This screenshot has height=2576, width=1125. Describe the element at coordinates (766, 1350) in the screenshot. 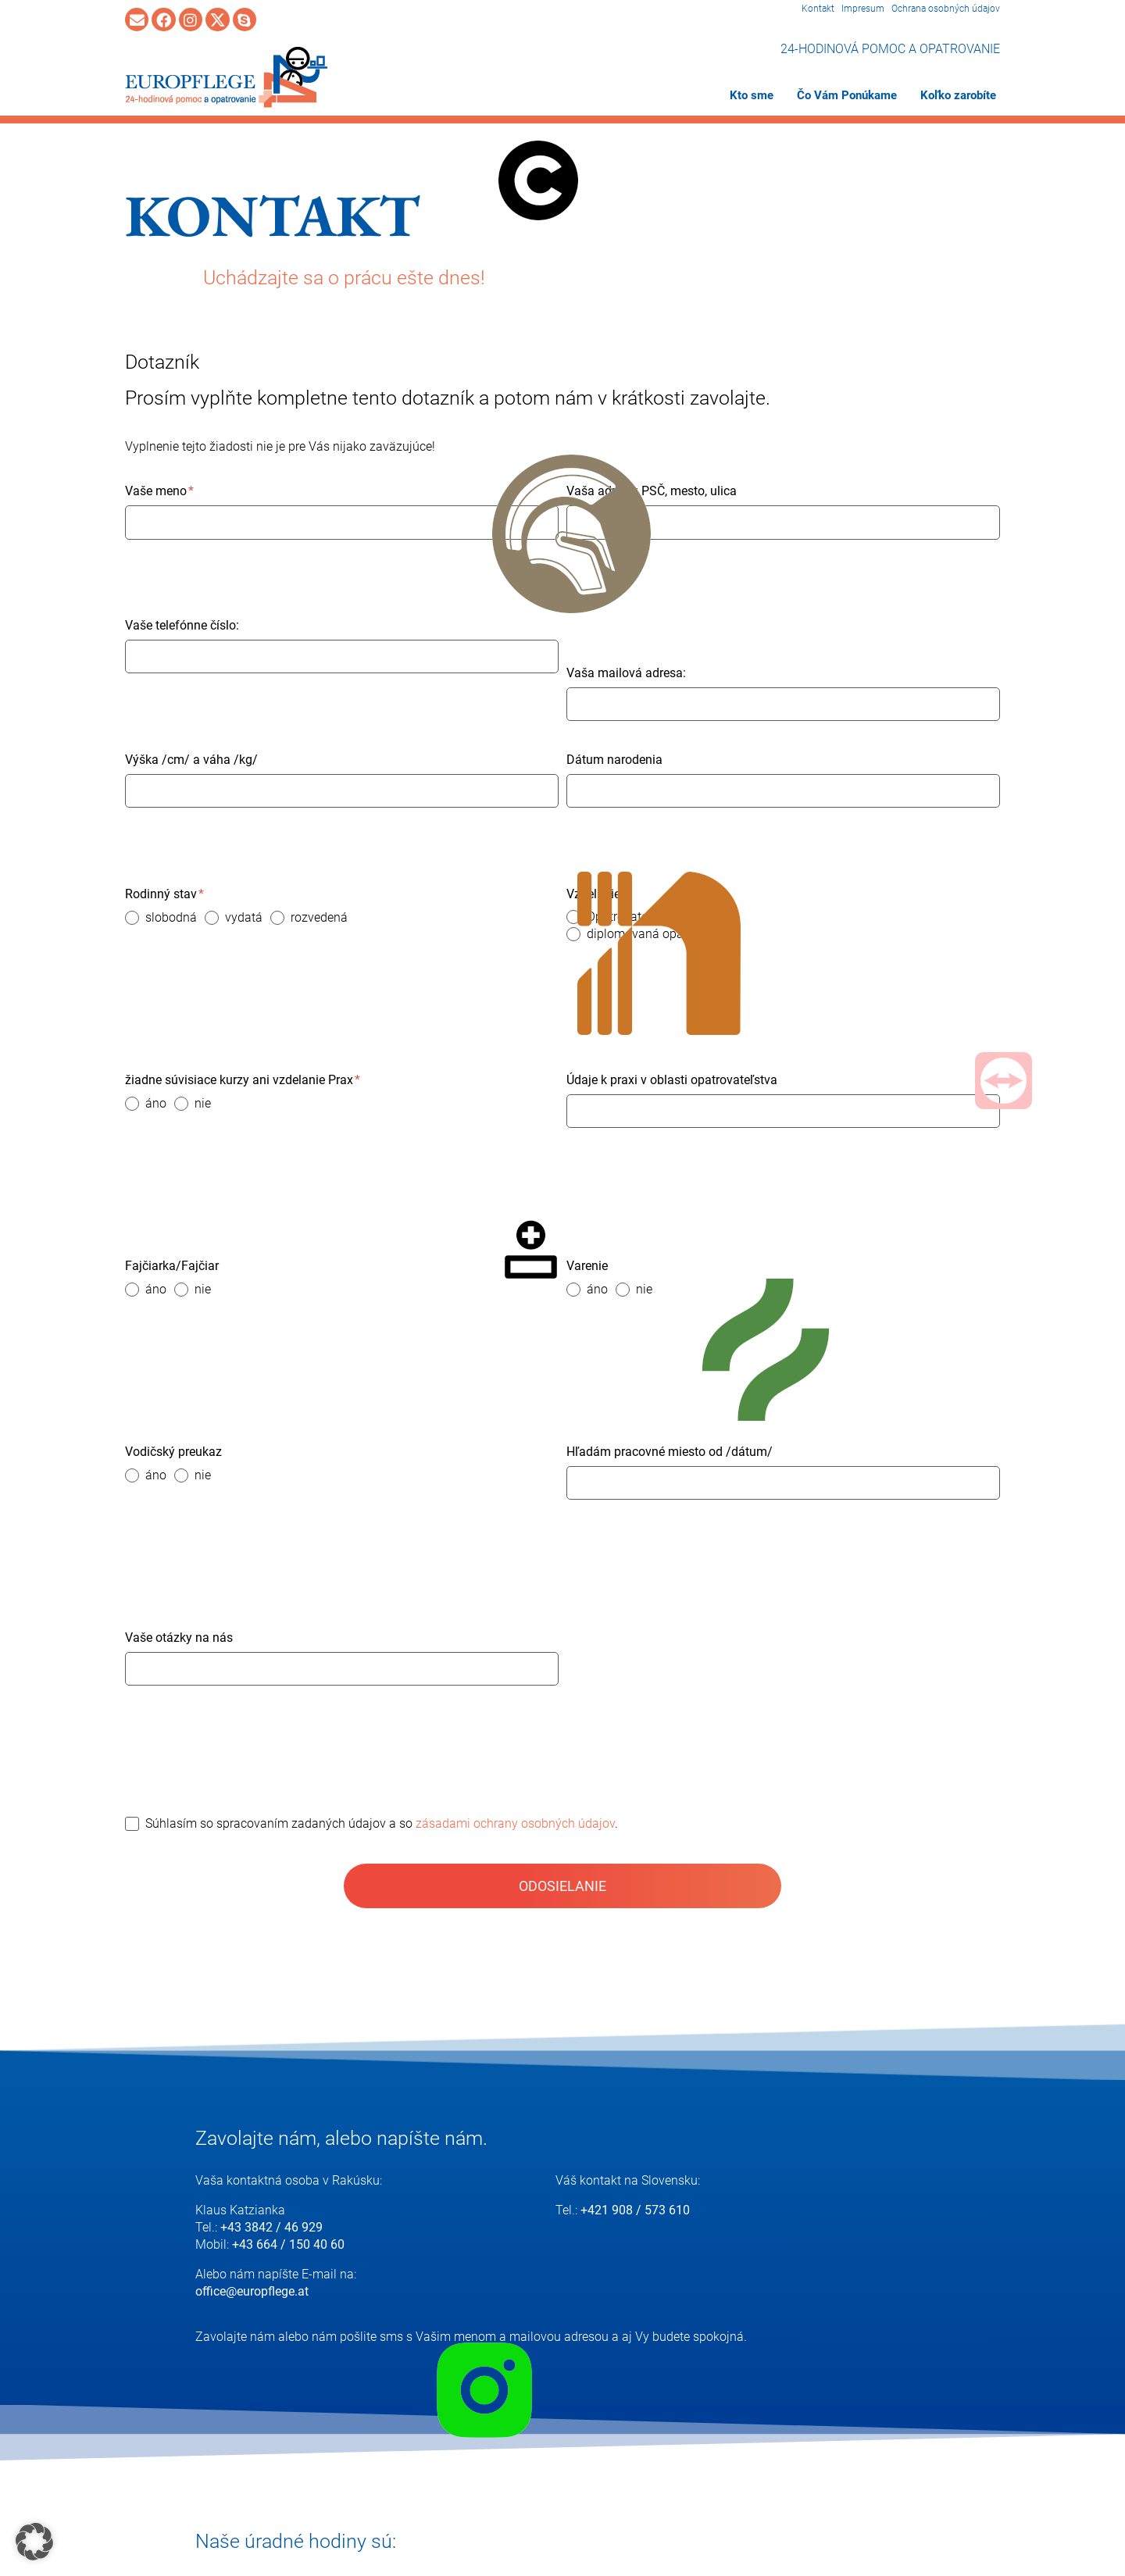

I see `hotjar analytics and feedback tool logo` at that location.